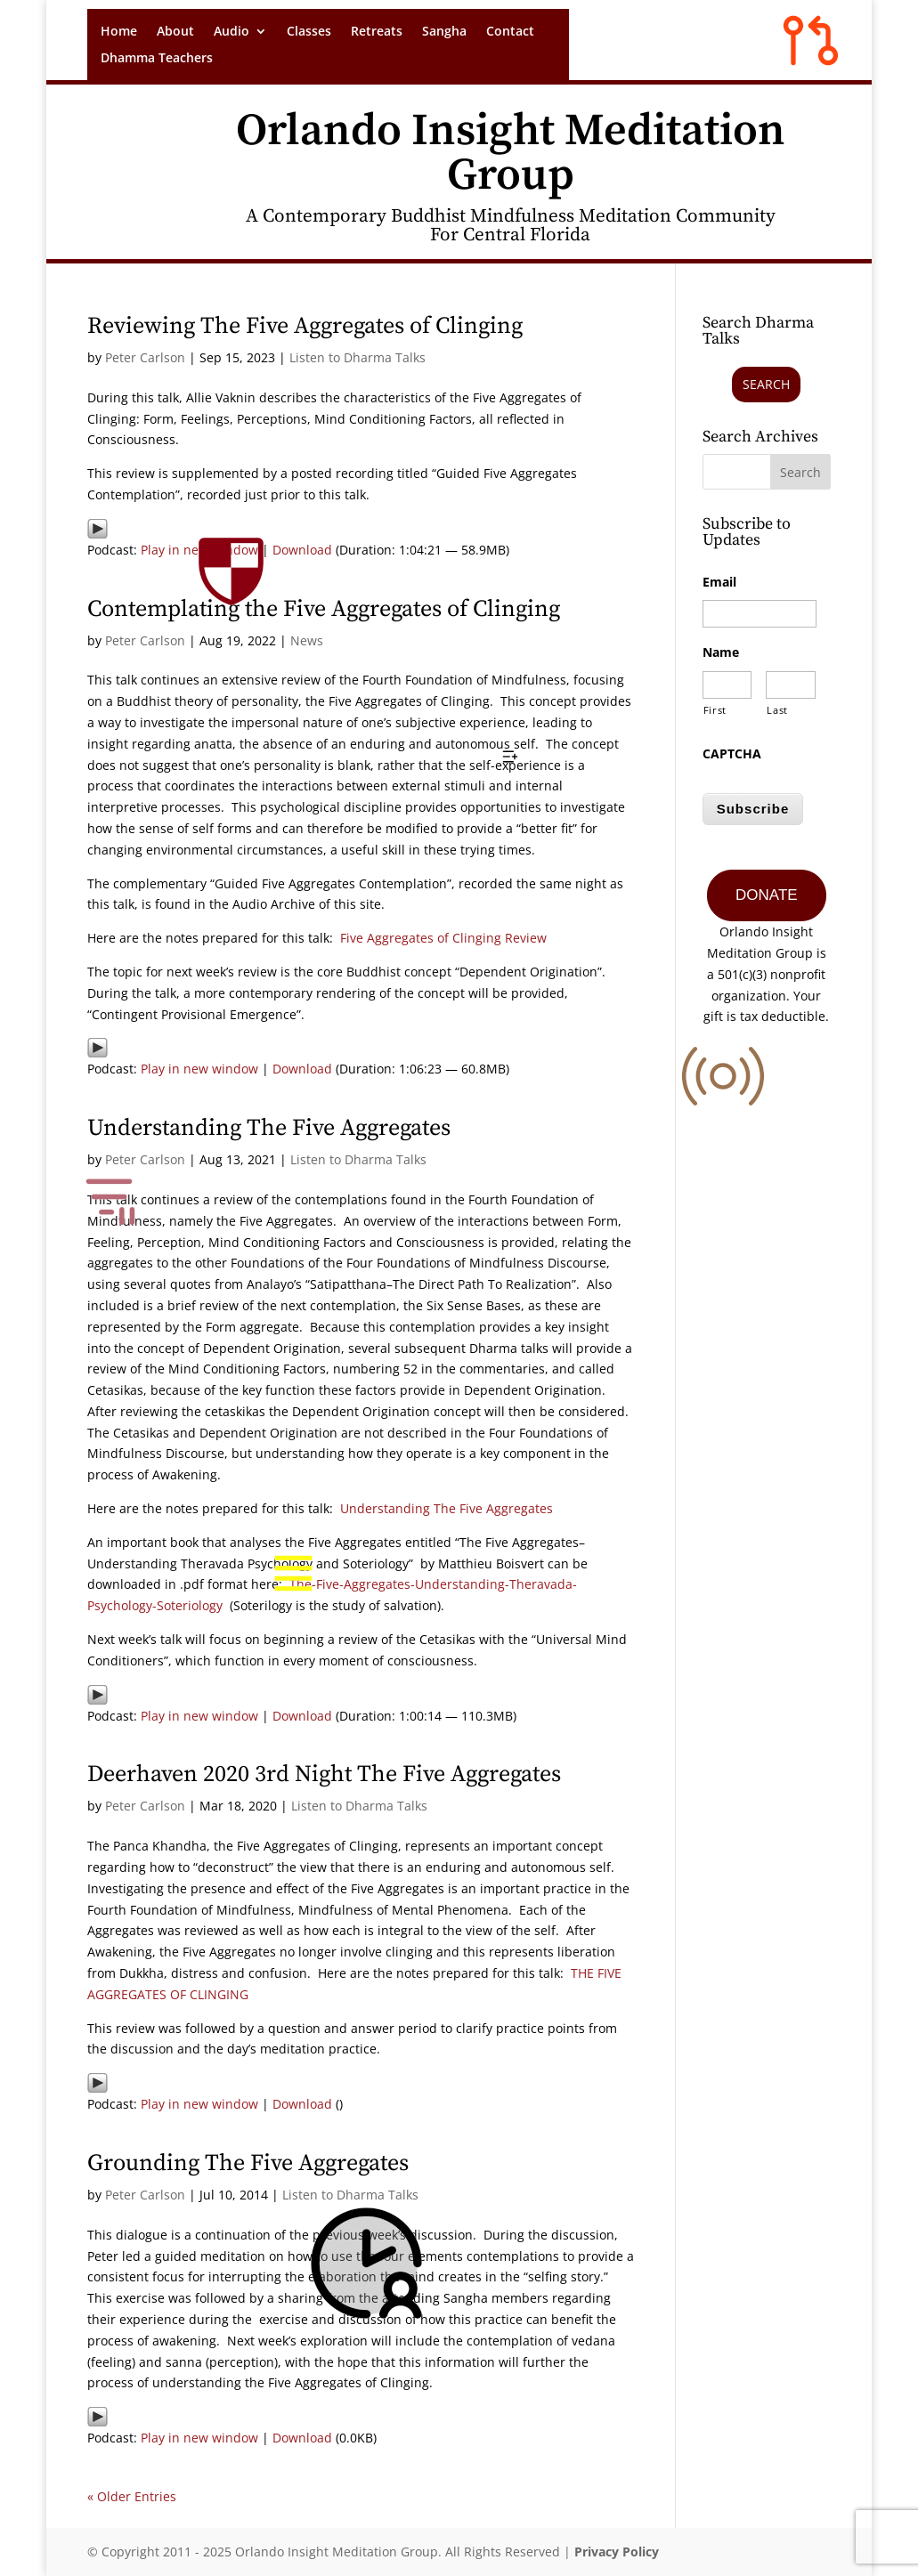  What do you see at coordinates (293, 1573) in the screenshot?
I see `open navigation menu` at bounding box center [293, 1573].